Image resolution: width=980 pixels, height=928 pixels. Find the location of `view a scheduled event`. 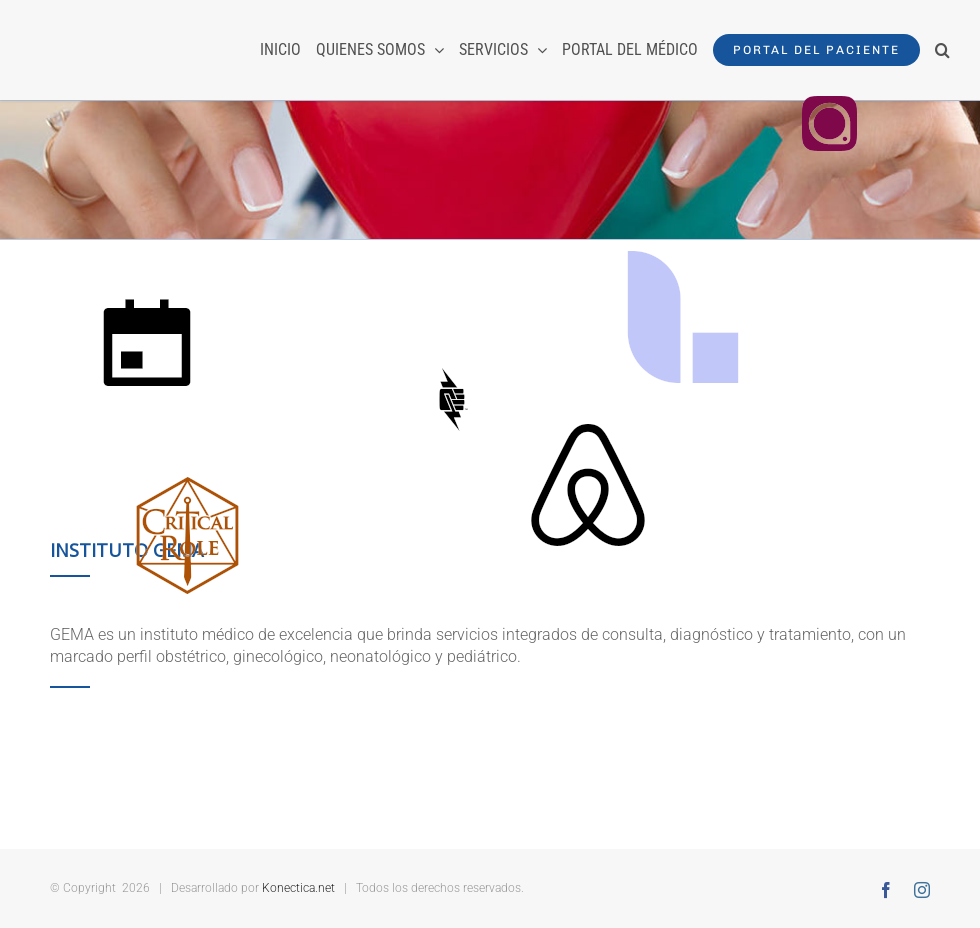

view a scheduled event is located at coordinates (147, 347).